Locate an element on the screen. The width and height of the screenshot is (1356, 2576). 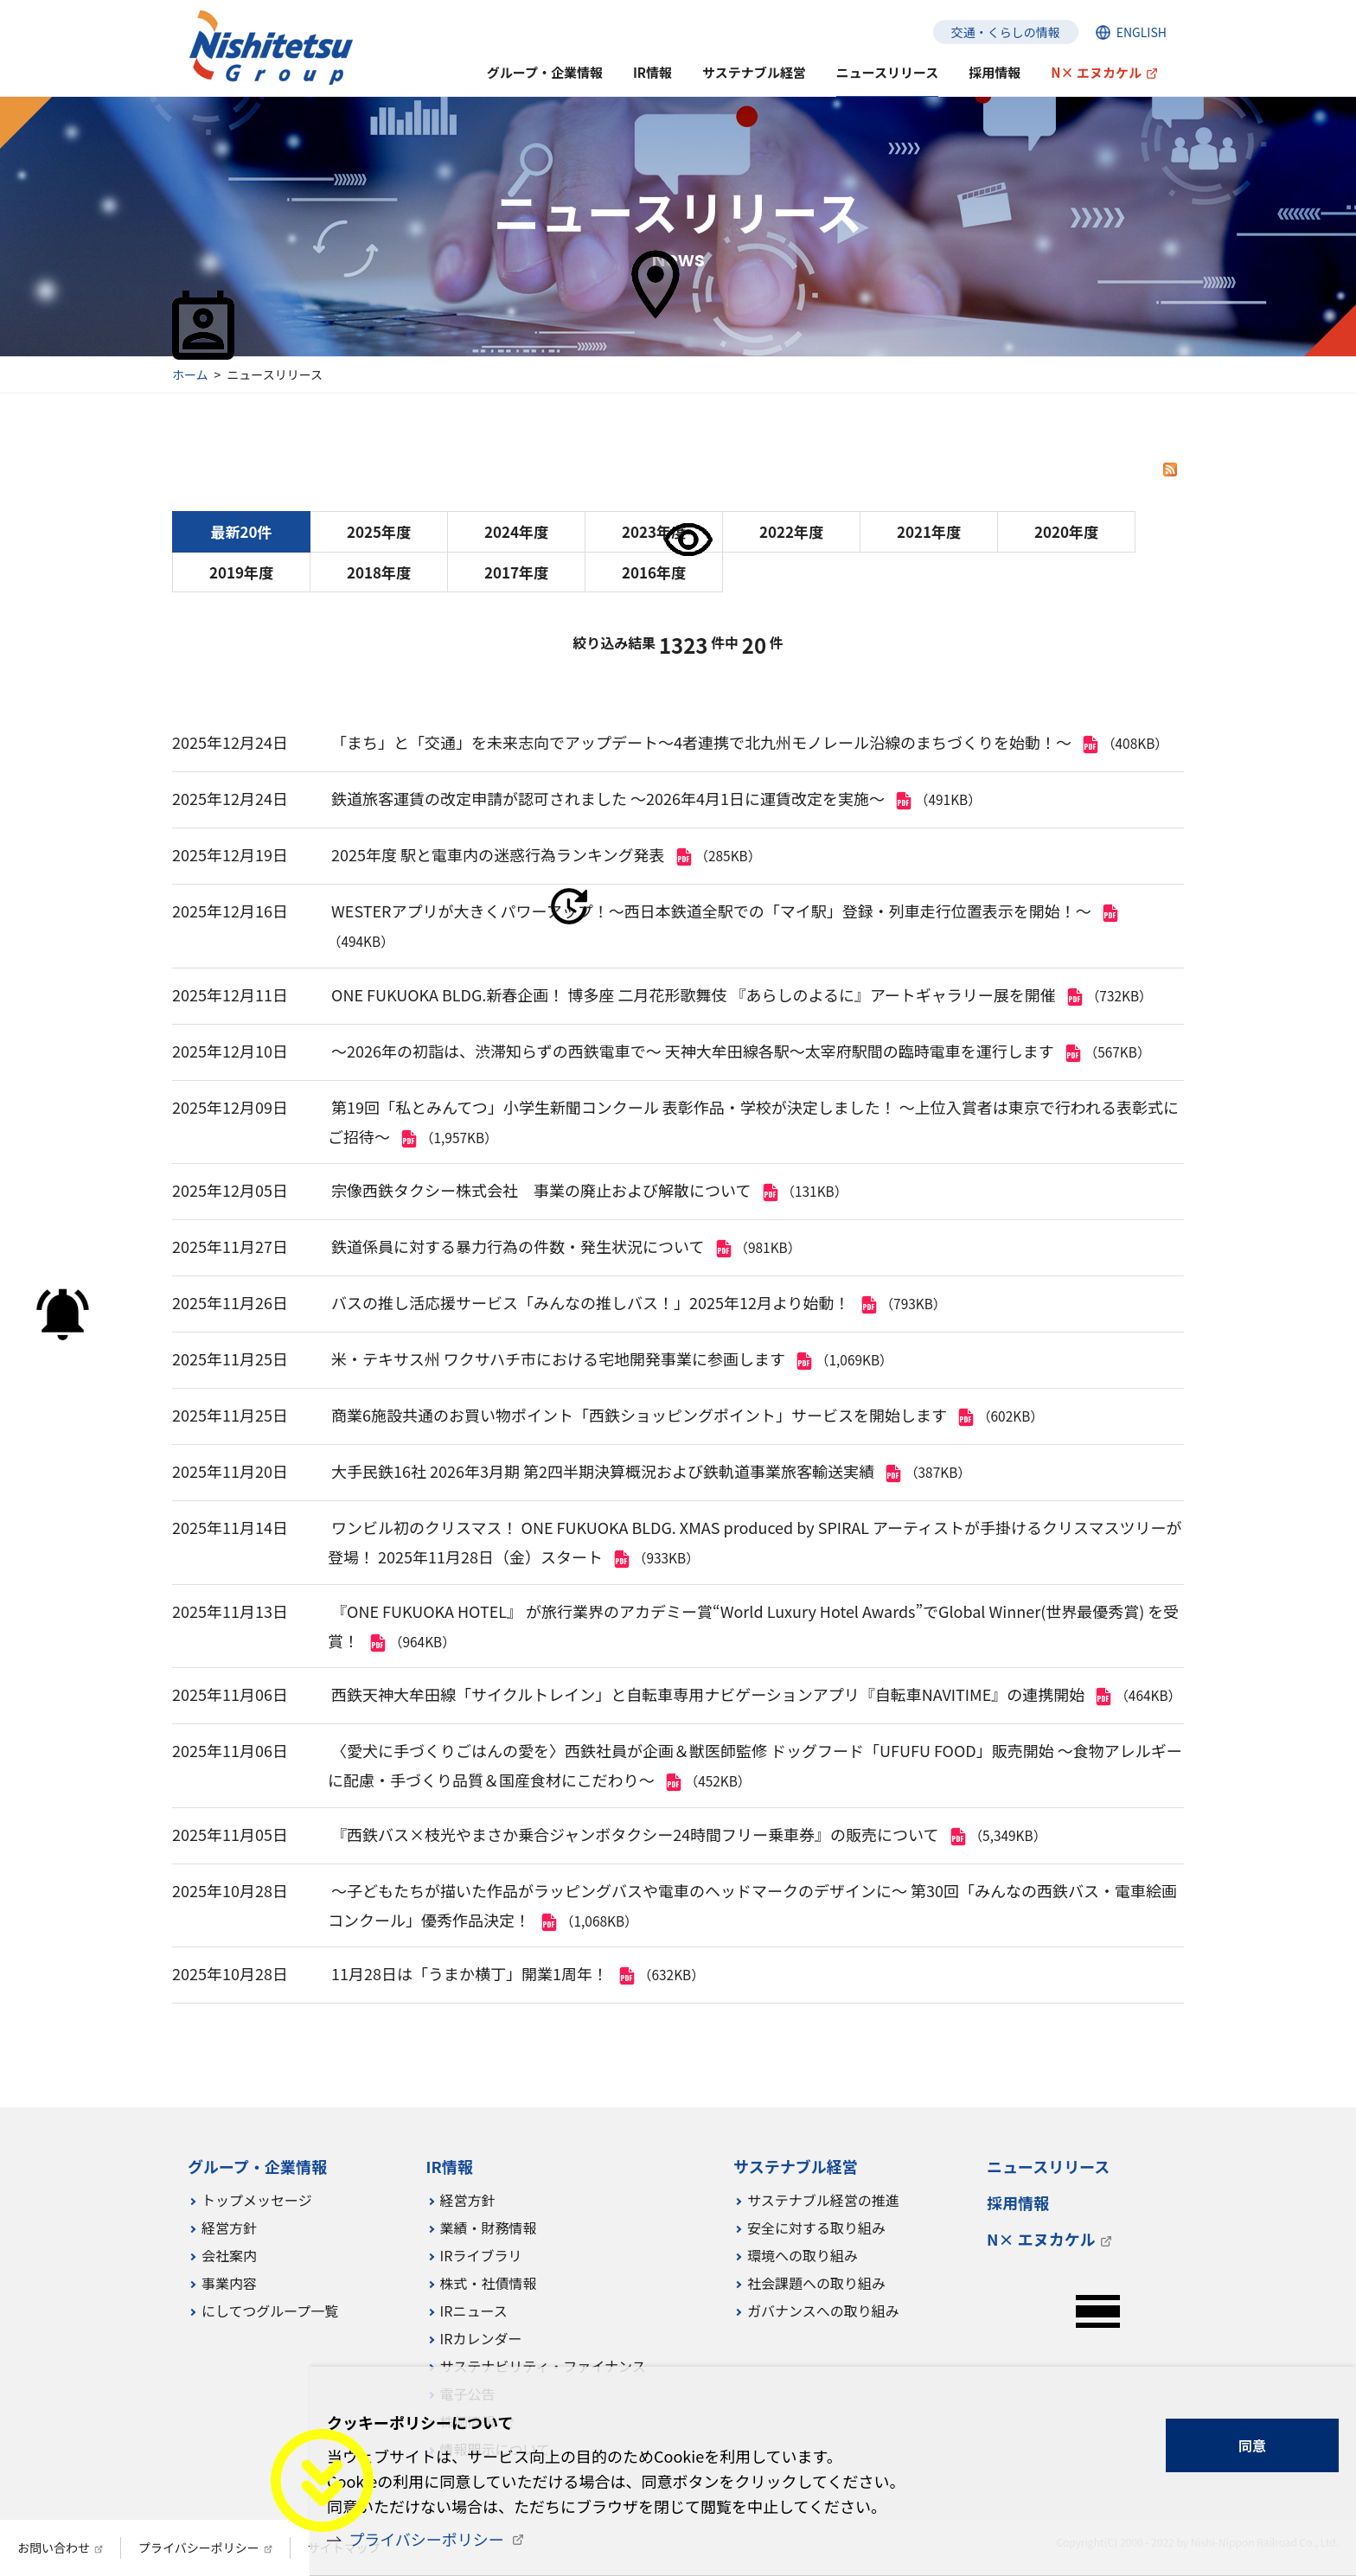
indicates active or incoming notifications is located at coordinates (62, 1314).